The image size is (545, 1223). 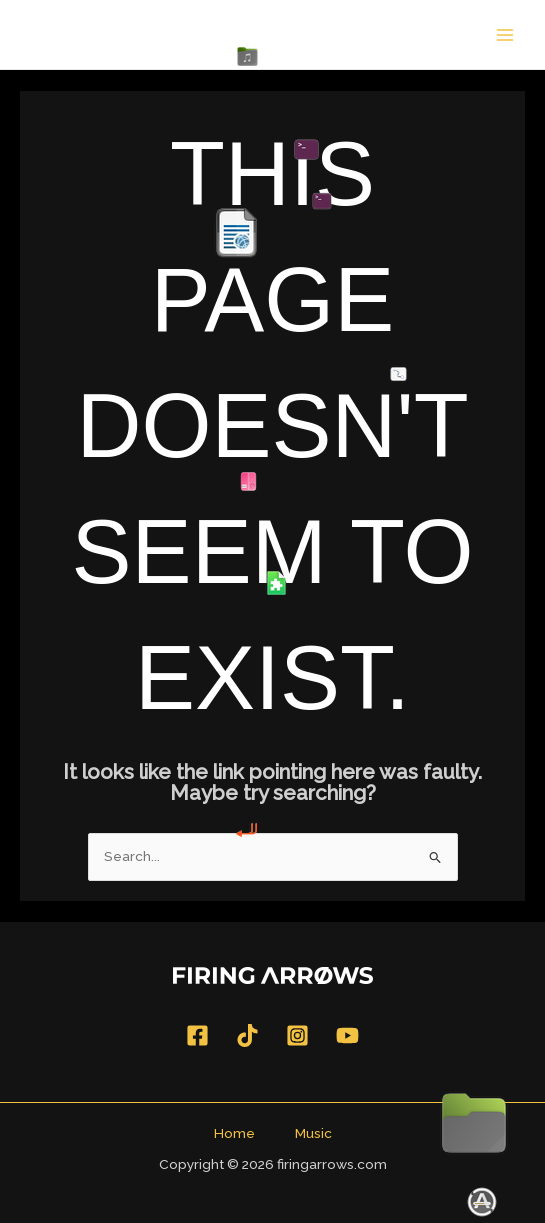 I want to click on drop files here to move them into this folder, so click(x=474, y=1123).